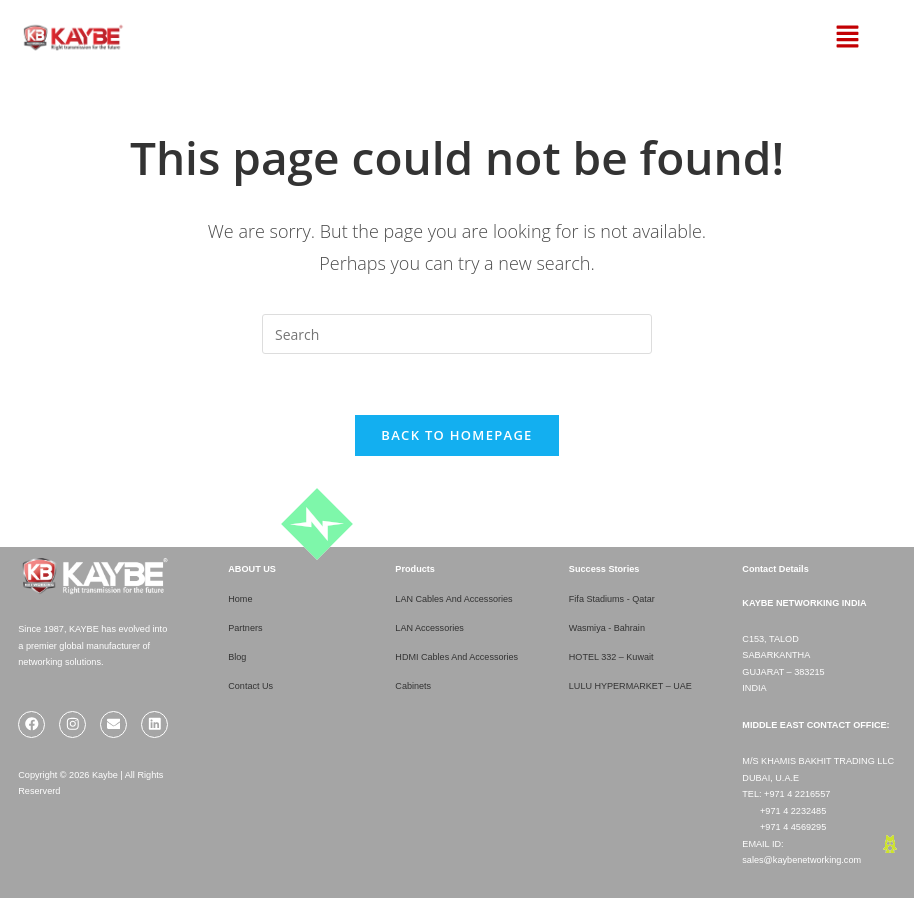  Describe the element at coordinates (317, 524) in the screenshot. I see `normalize.css library logo` at that location.